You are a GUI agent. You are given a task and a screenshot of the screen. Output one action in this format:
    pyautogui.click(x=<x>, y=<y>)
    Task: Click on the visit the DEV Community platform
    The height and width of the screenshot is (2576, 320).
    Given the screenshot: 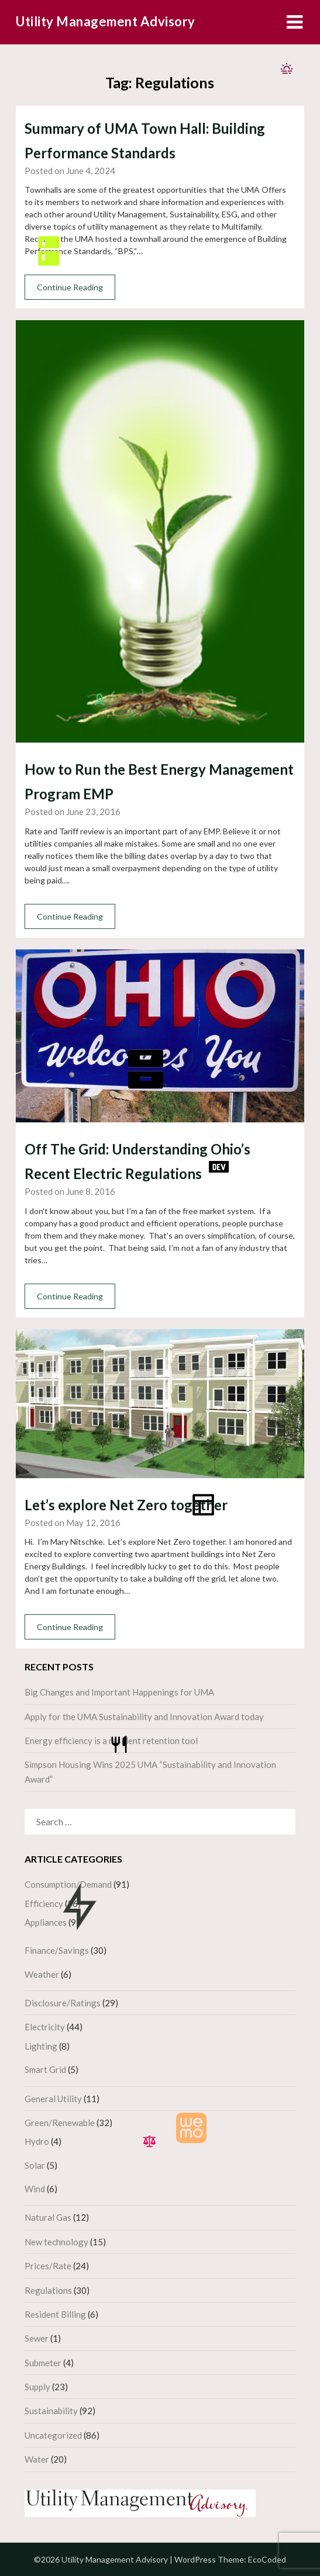 What is the action you would take?
    pyautogui.click(x=219, y=1167)
    